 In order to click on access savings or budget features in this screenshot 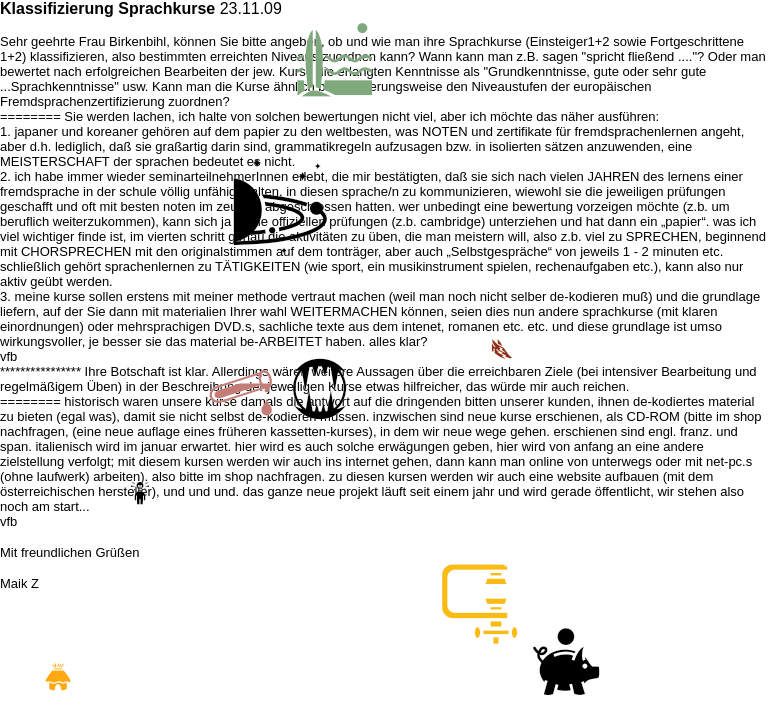, I will do `click(566, 663)`.